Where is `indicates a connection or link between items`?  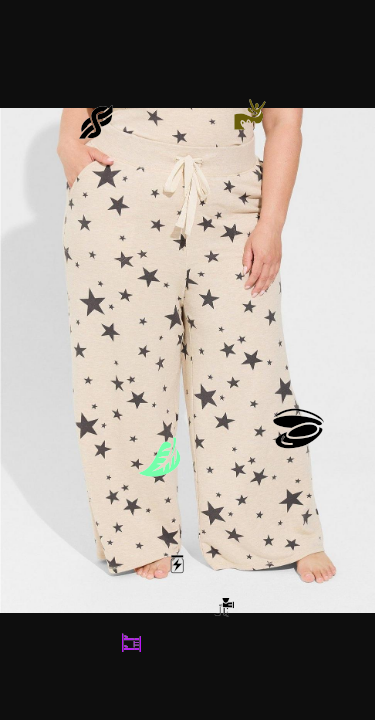 indicates a connection or link between items is located at coordinates (96, 122).